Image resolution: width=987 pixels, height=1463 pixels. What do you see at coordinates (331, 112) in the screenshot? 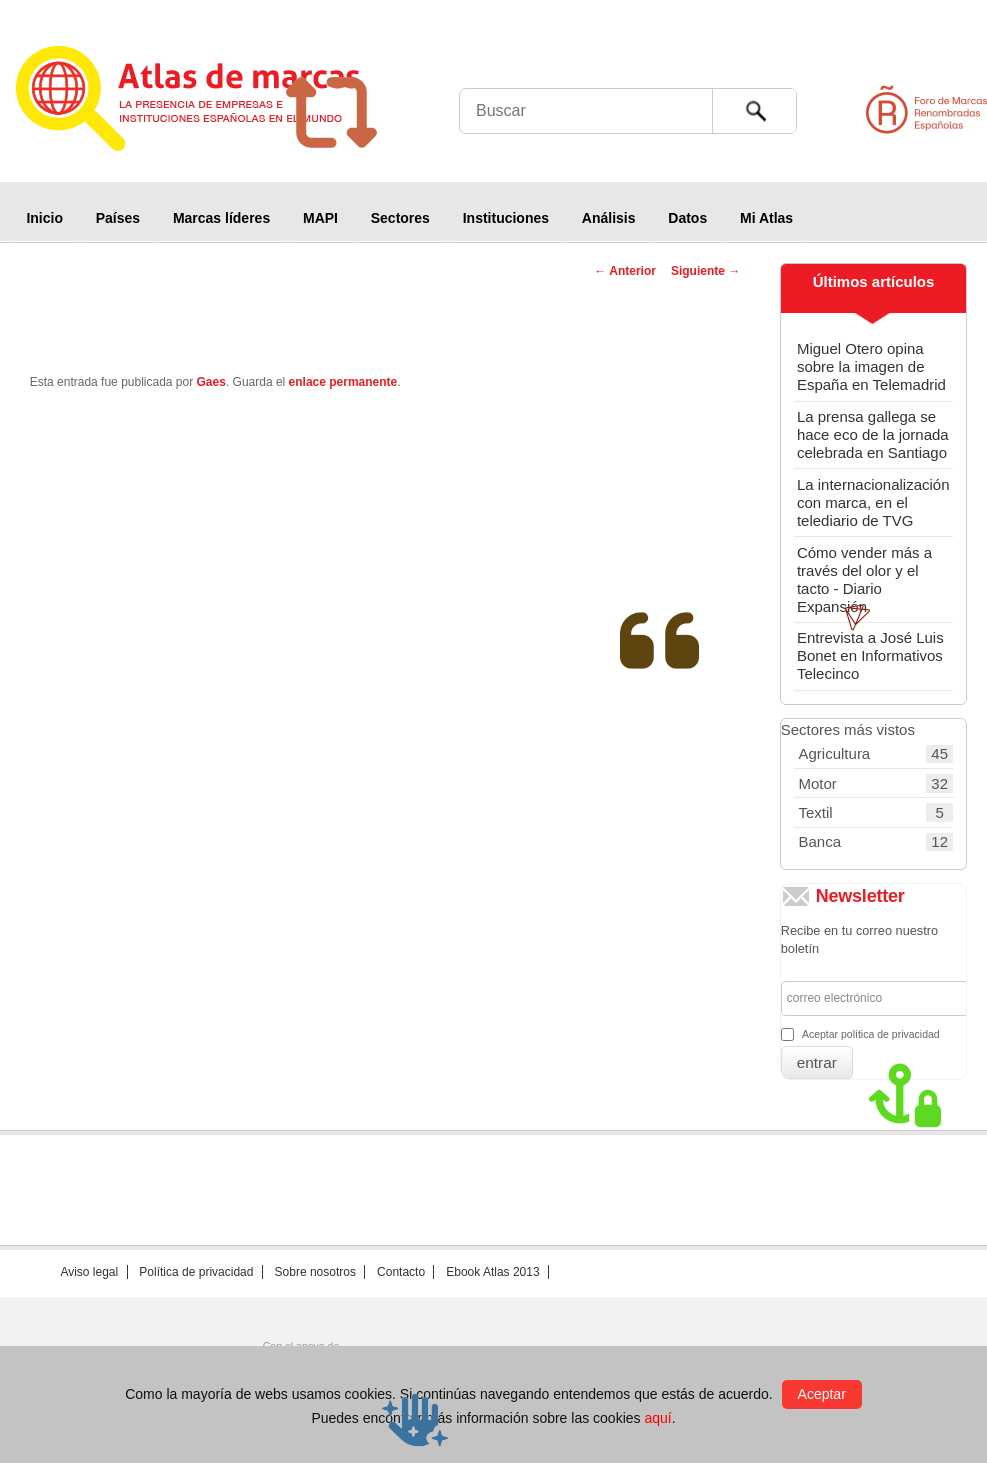
I see `retweet or repost this content` at bounding box center [331, 112].